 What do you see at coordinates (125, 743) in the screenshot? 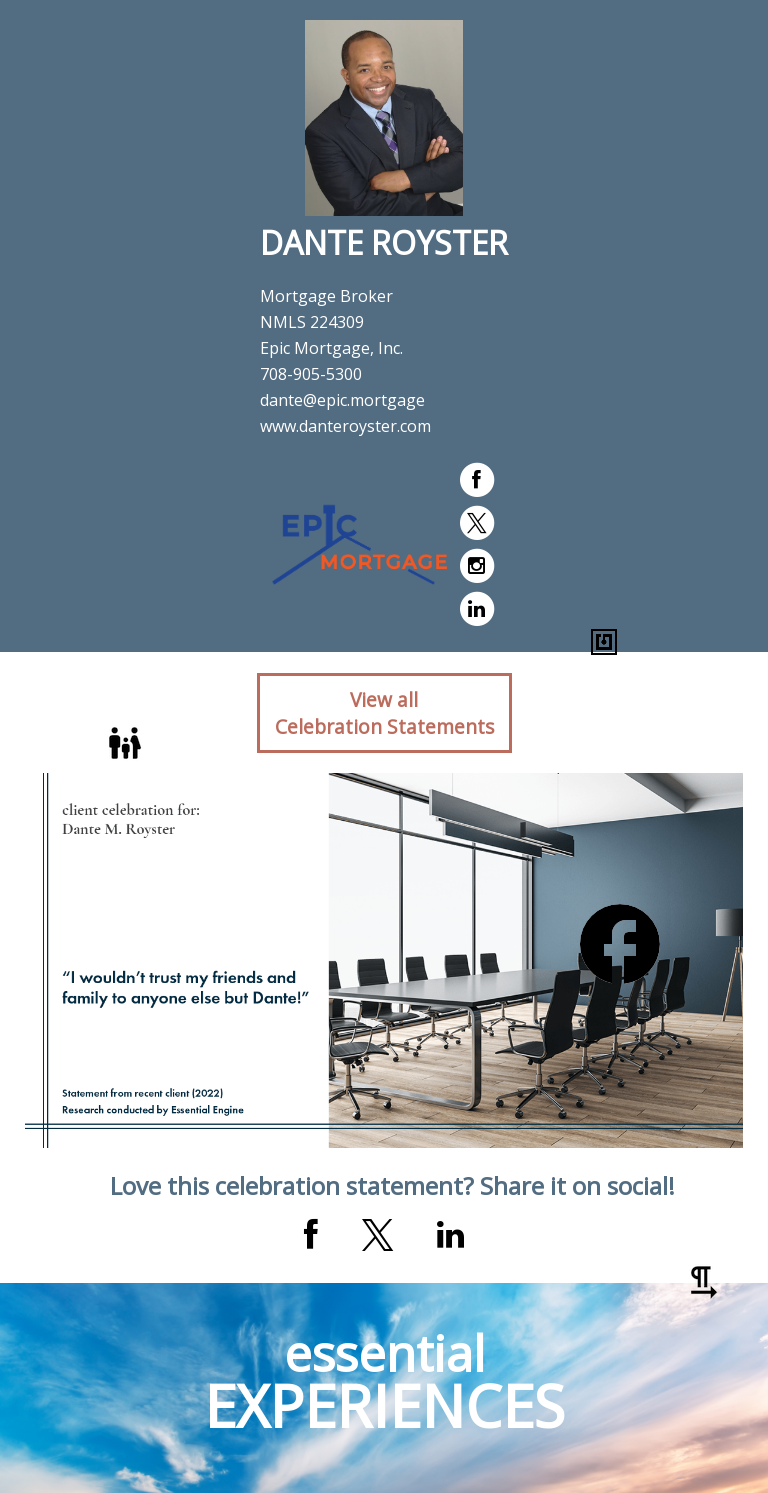
I see `indicates family restroom availability` at bounding box center [125, 743].